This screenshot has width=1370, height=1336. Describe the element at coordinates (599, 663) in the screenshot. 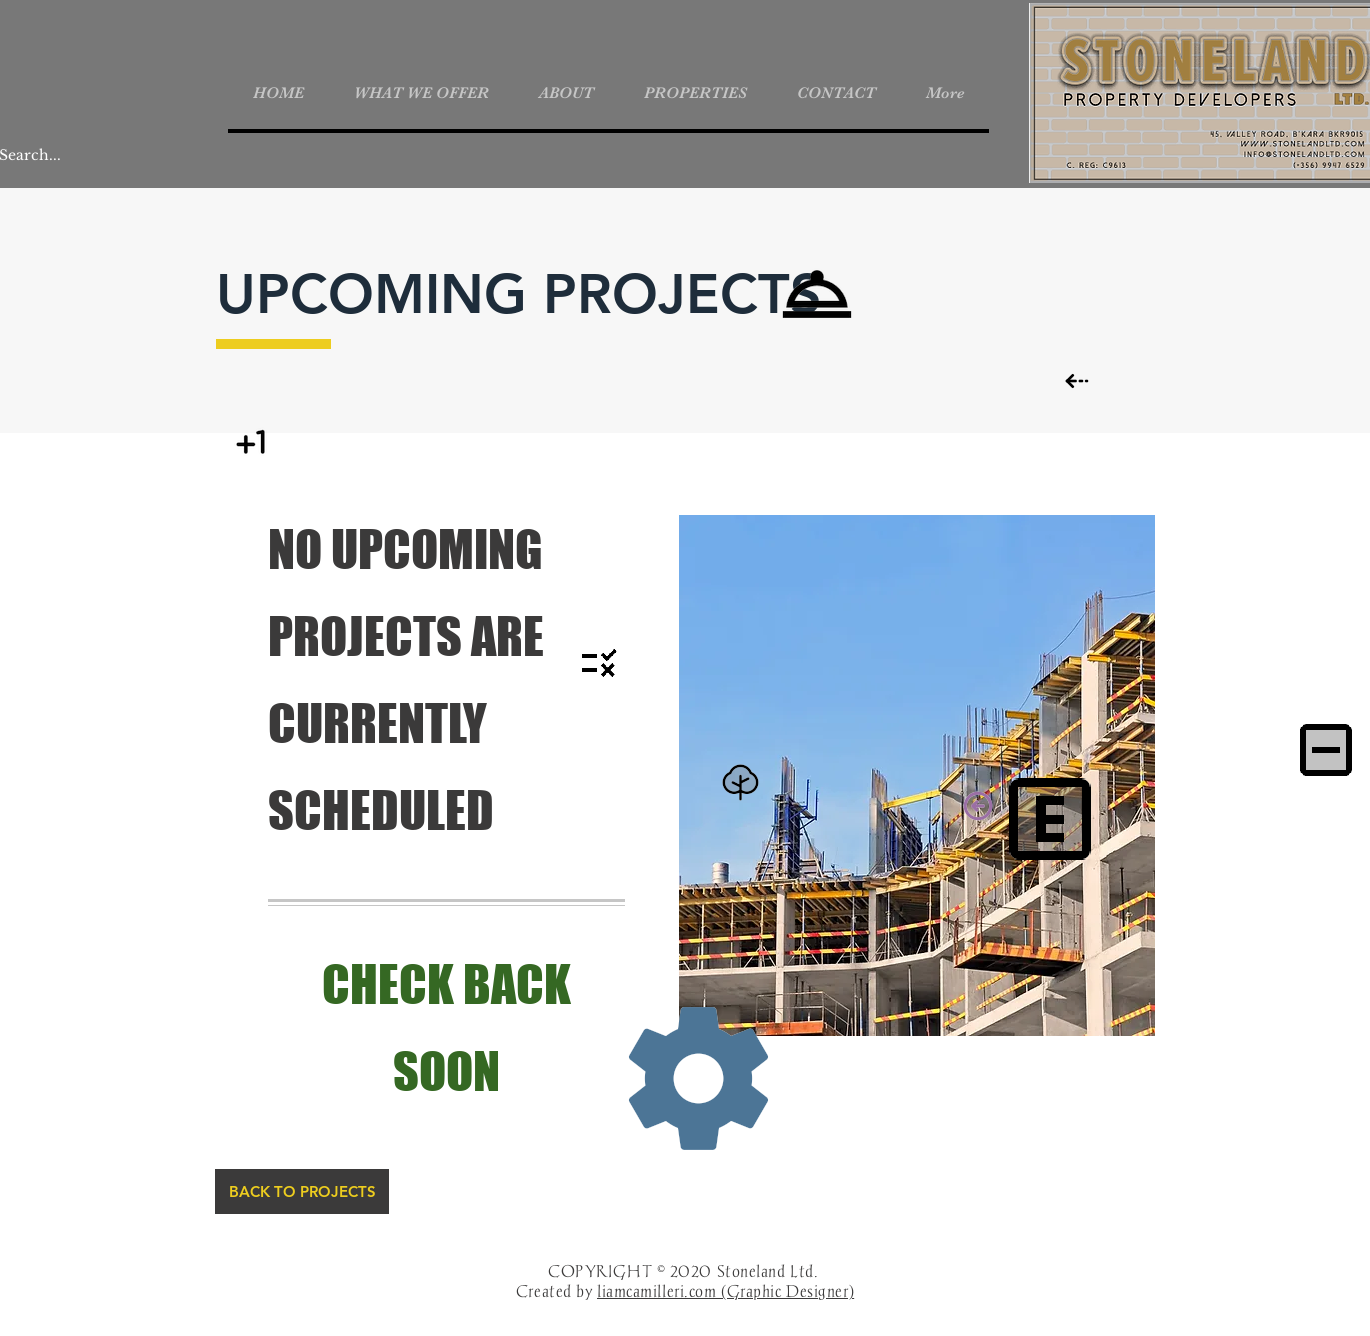

I see `view validation rules or criteria` at that location.